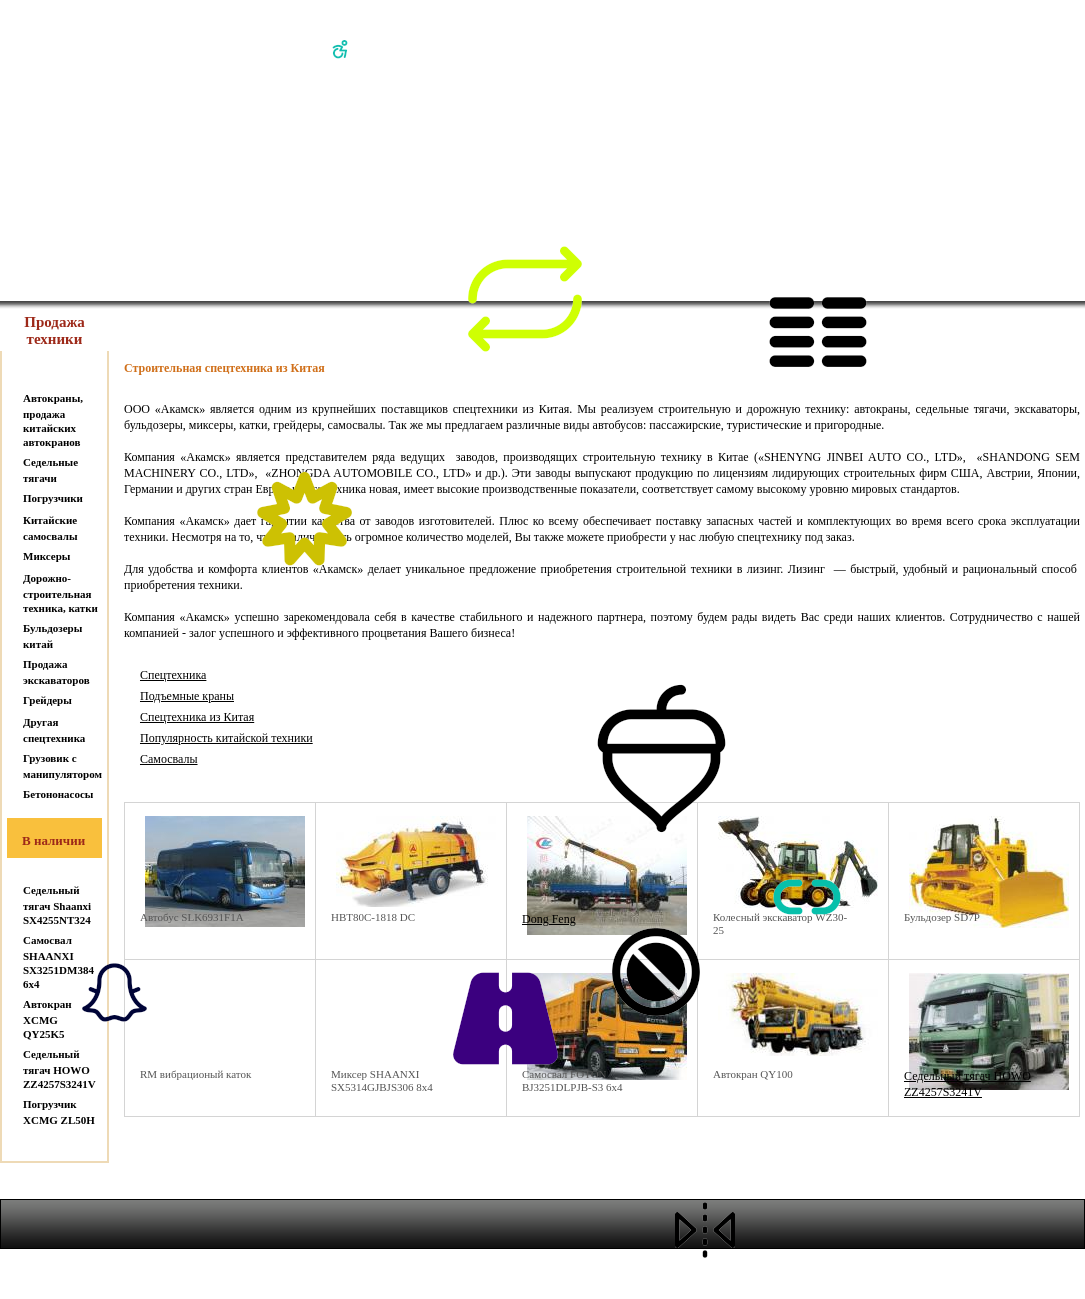 The width and height of the screenshot is (1085, 1299). I want to click on remove or break a link connection, so click(807, 897).